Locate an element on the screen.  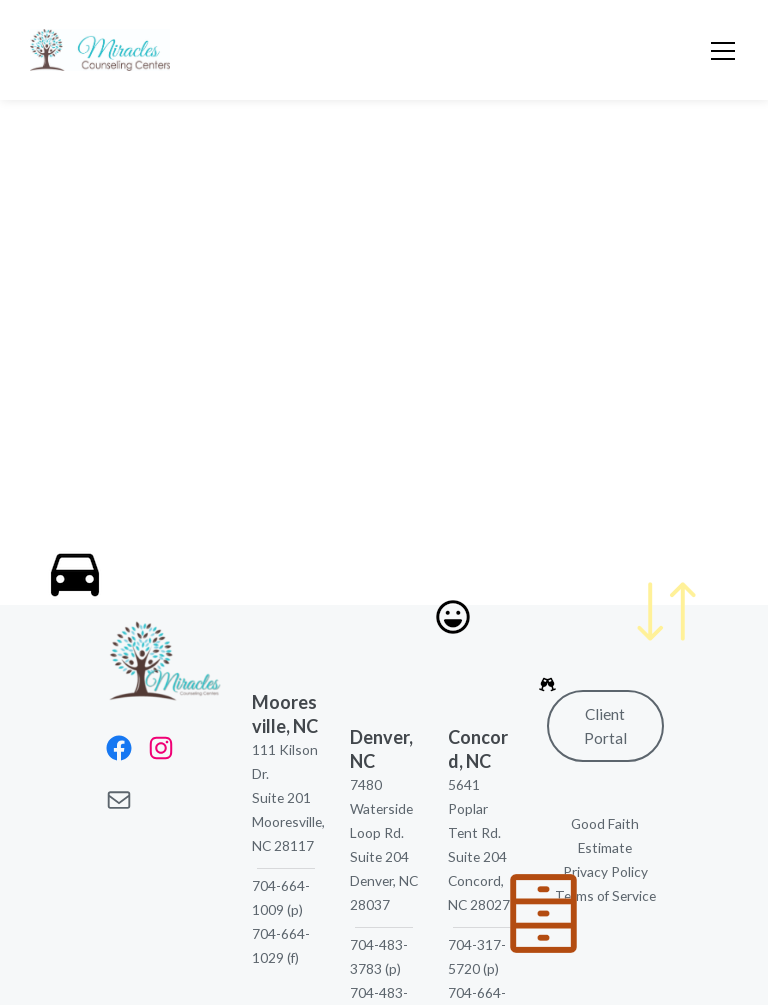
browse furniture or home decor items is located at coordinates (543, 913).